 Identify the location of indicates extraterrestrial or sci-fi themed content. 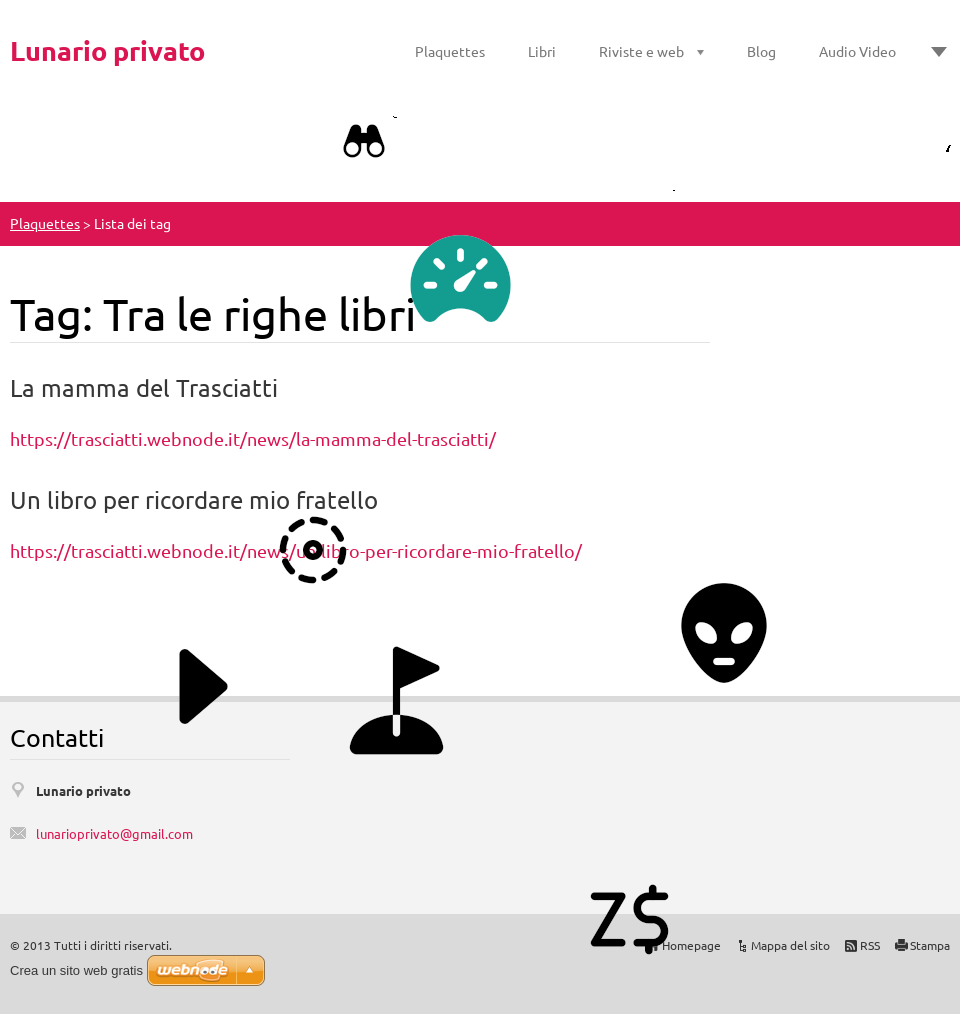
(724, 633).